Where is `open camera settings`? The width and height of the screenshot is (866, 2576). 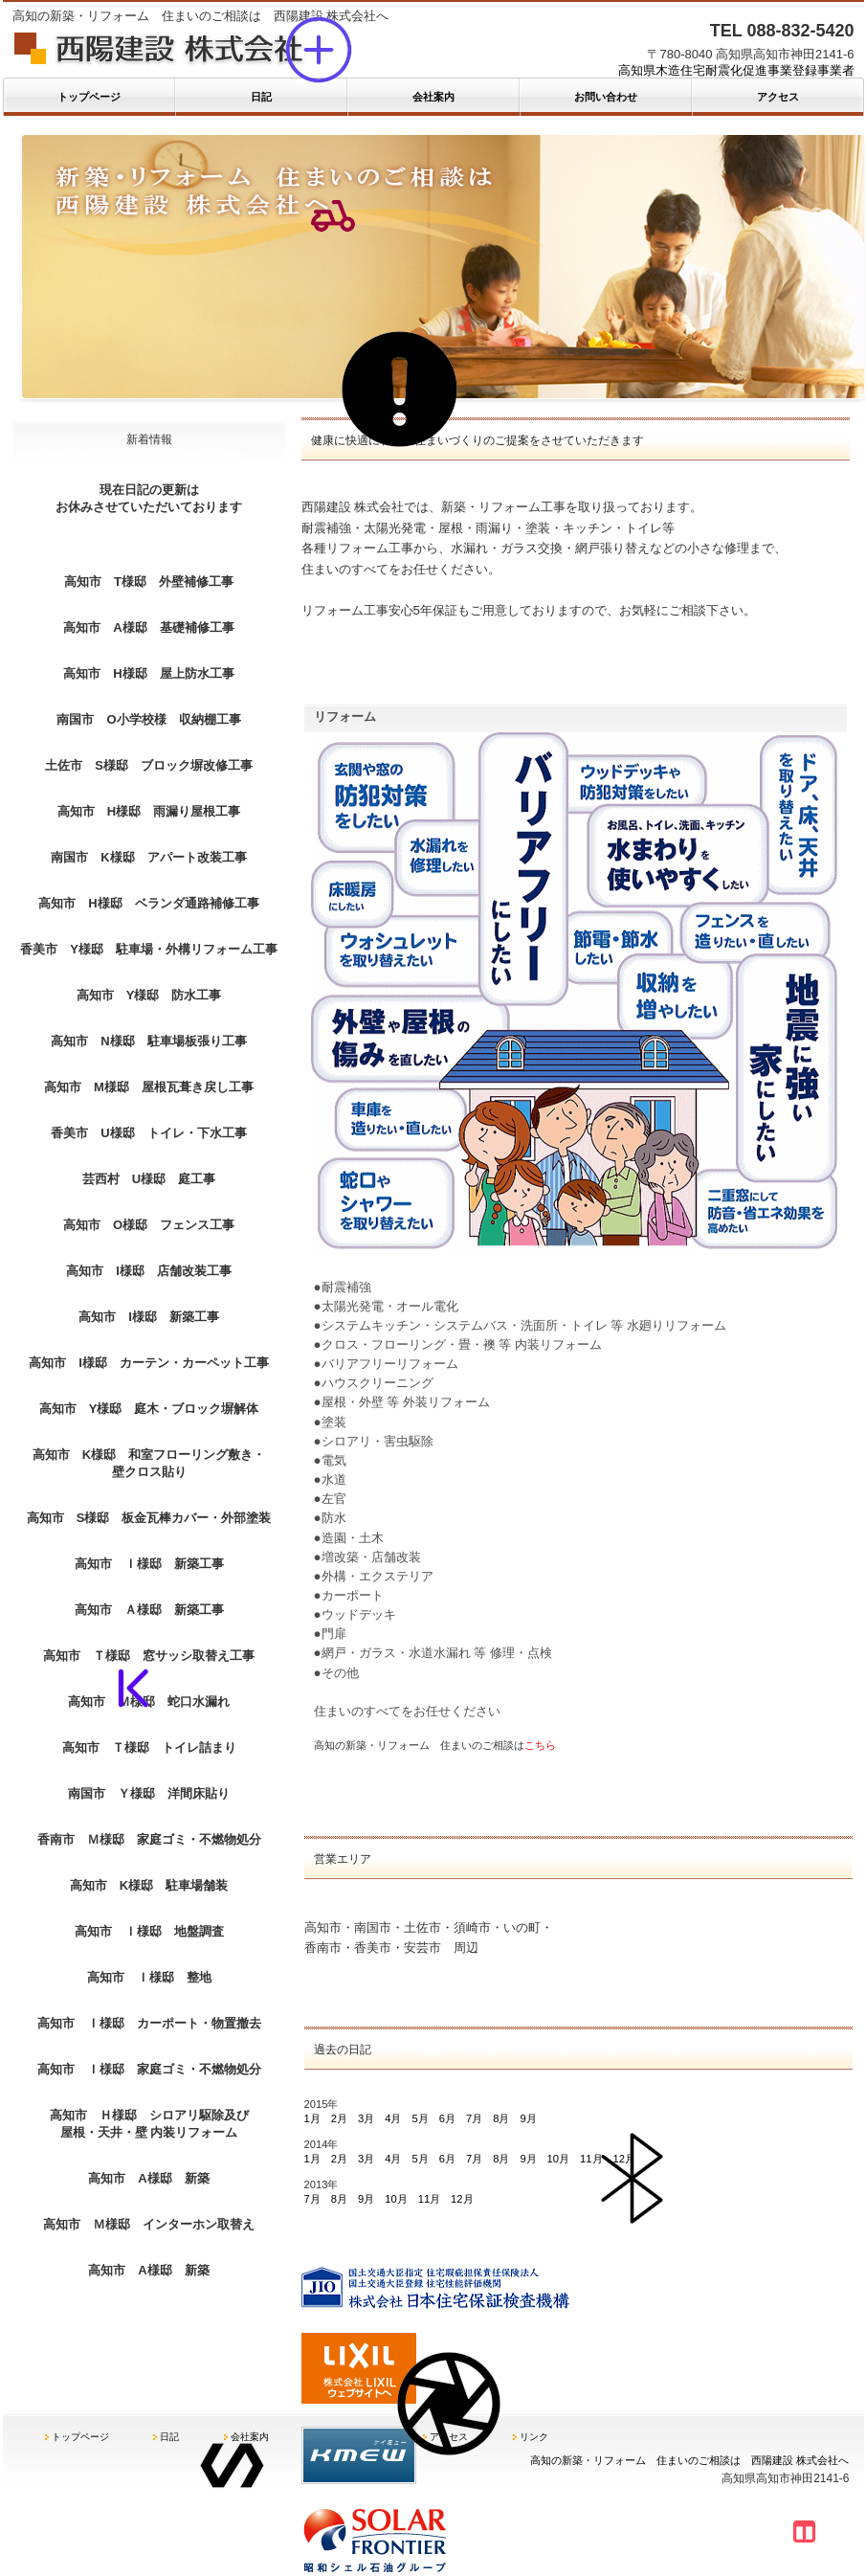 open camera settings is located at coordinates (449, 2404).